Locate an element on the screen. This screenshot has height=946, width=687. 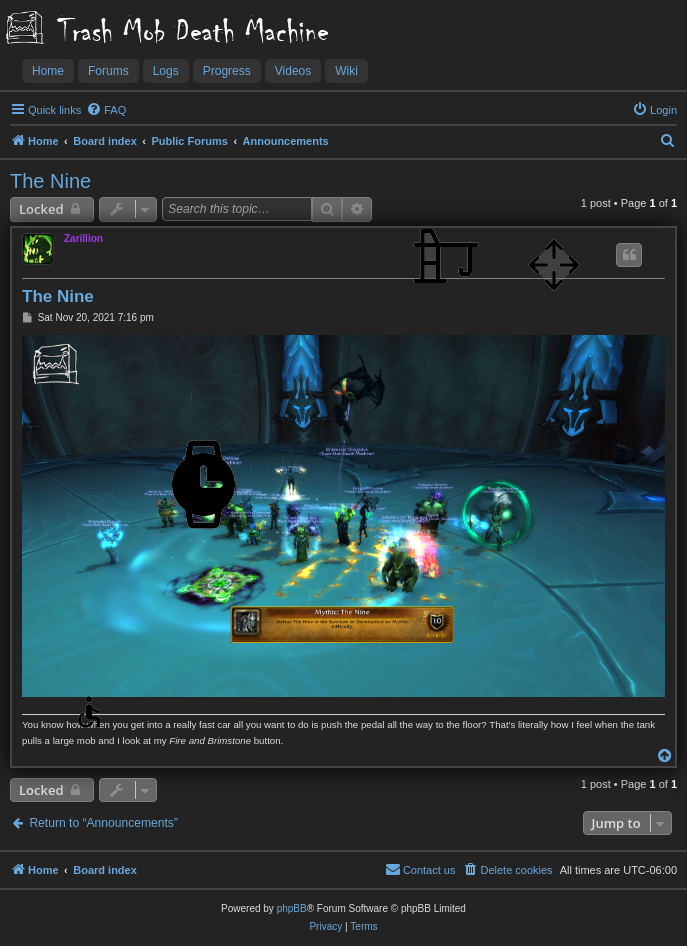
indicates wheelchair accessibility is located at coordinates (89, 712).